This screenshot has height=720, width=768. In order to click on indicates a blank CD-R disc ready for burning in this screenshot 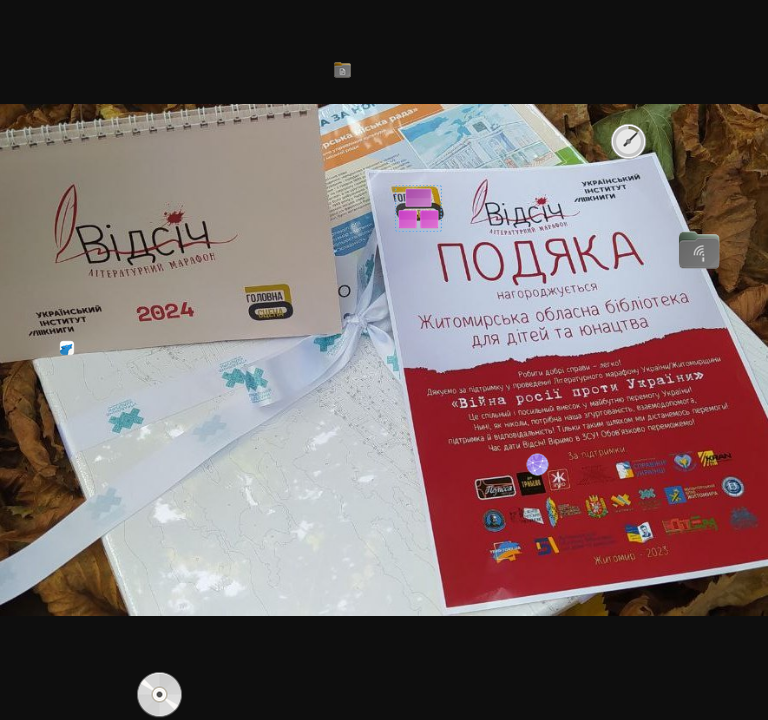, I will do `click(159, 694)`.